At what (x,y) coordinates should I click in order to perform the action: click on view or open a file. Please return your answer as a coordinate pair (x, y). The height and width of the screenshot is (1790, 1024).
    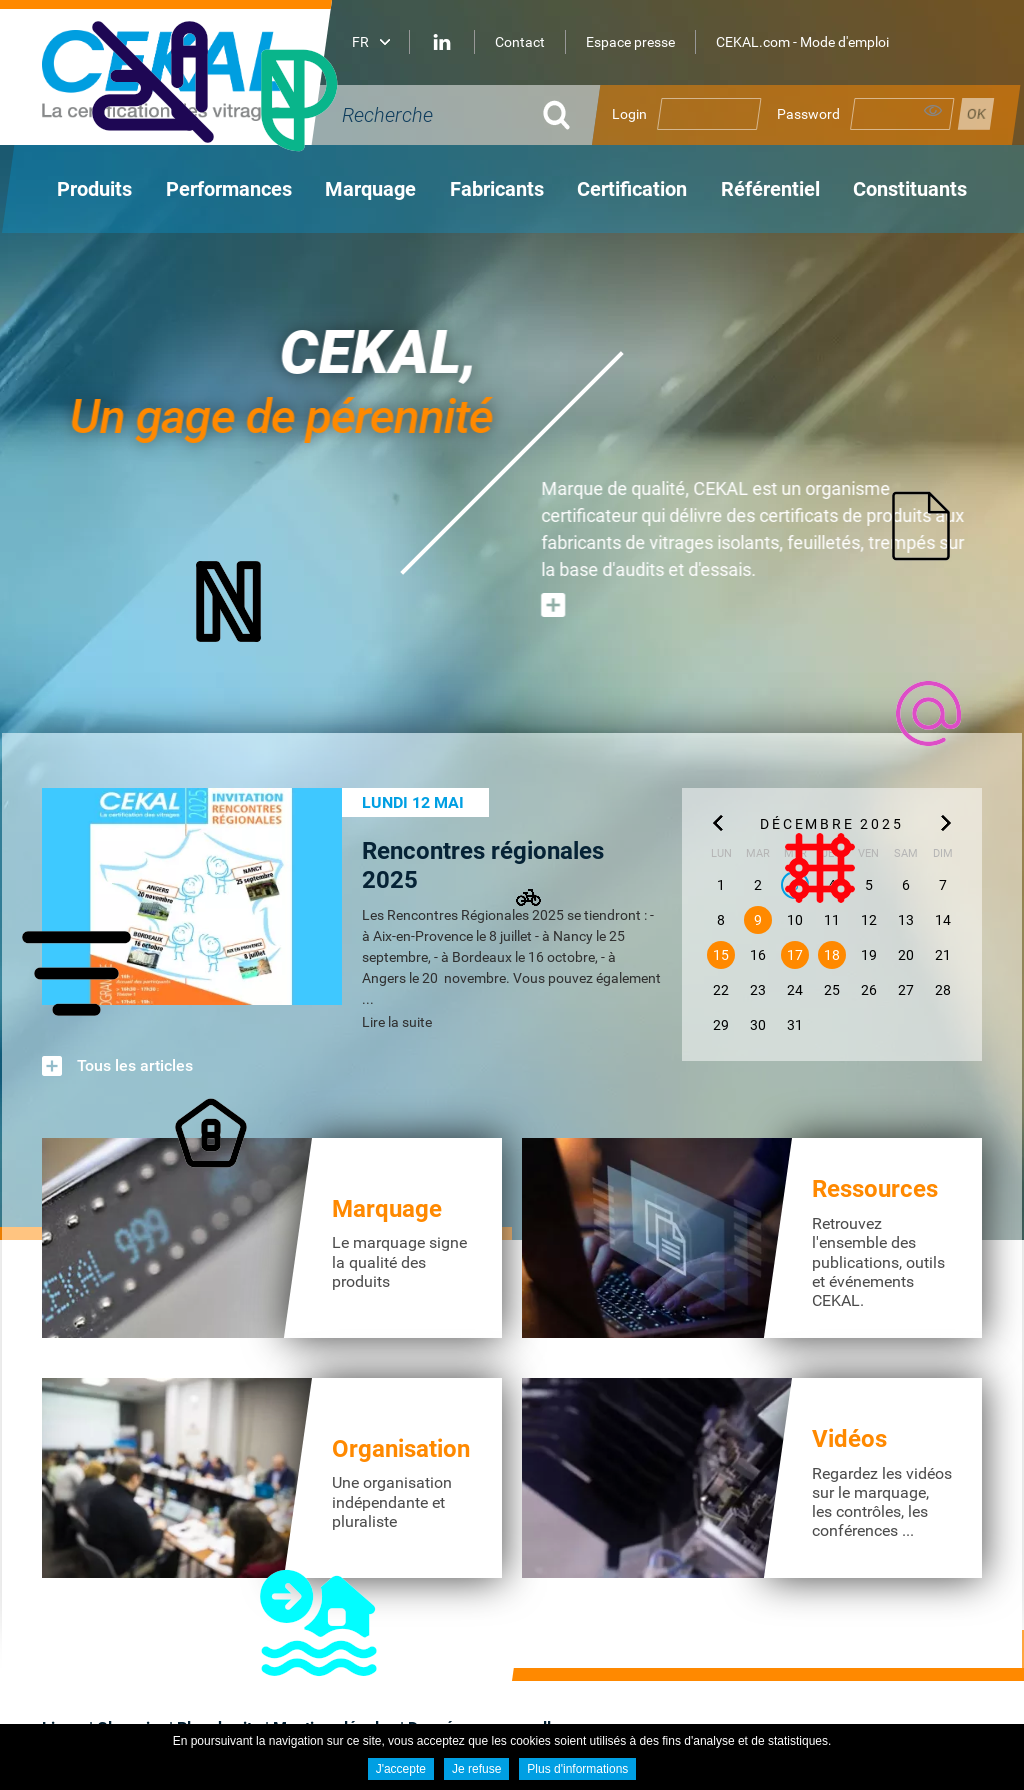
    Looking at the image, I should click on (921, 526).